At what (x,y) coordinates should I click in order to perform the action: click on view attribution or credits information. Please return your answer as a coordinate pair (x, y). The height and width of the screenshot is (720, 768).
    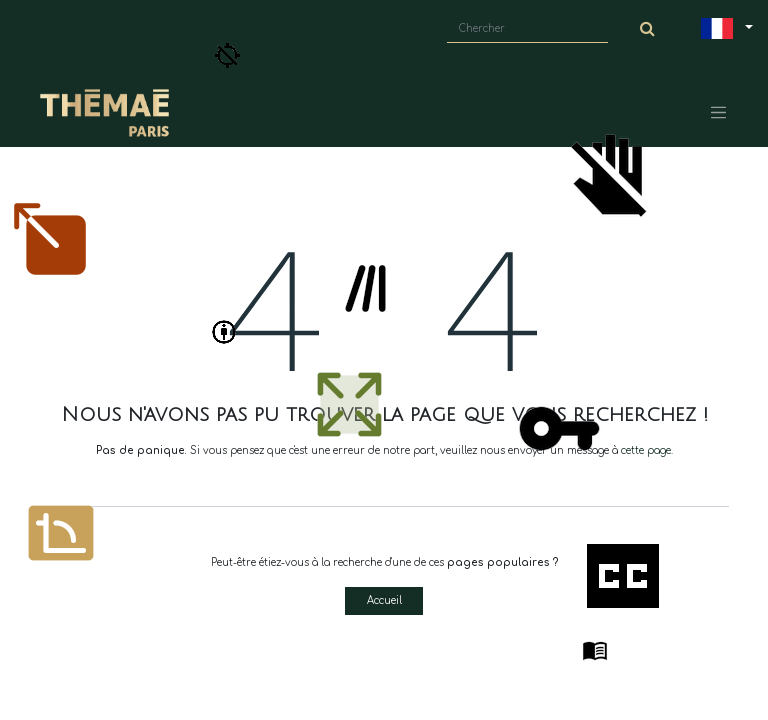
    Looking at the image, I should click on (224, 332).